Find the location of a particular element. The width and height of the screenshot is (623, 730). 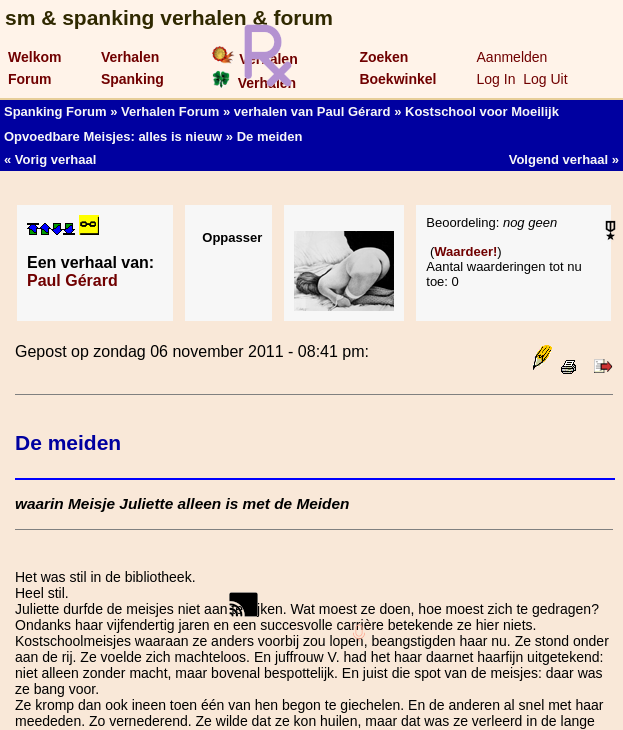

cast your screen to another device is located at coordinates (243, 604).